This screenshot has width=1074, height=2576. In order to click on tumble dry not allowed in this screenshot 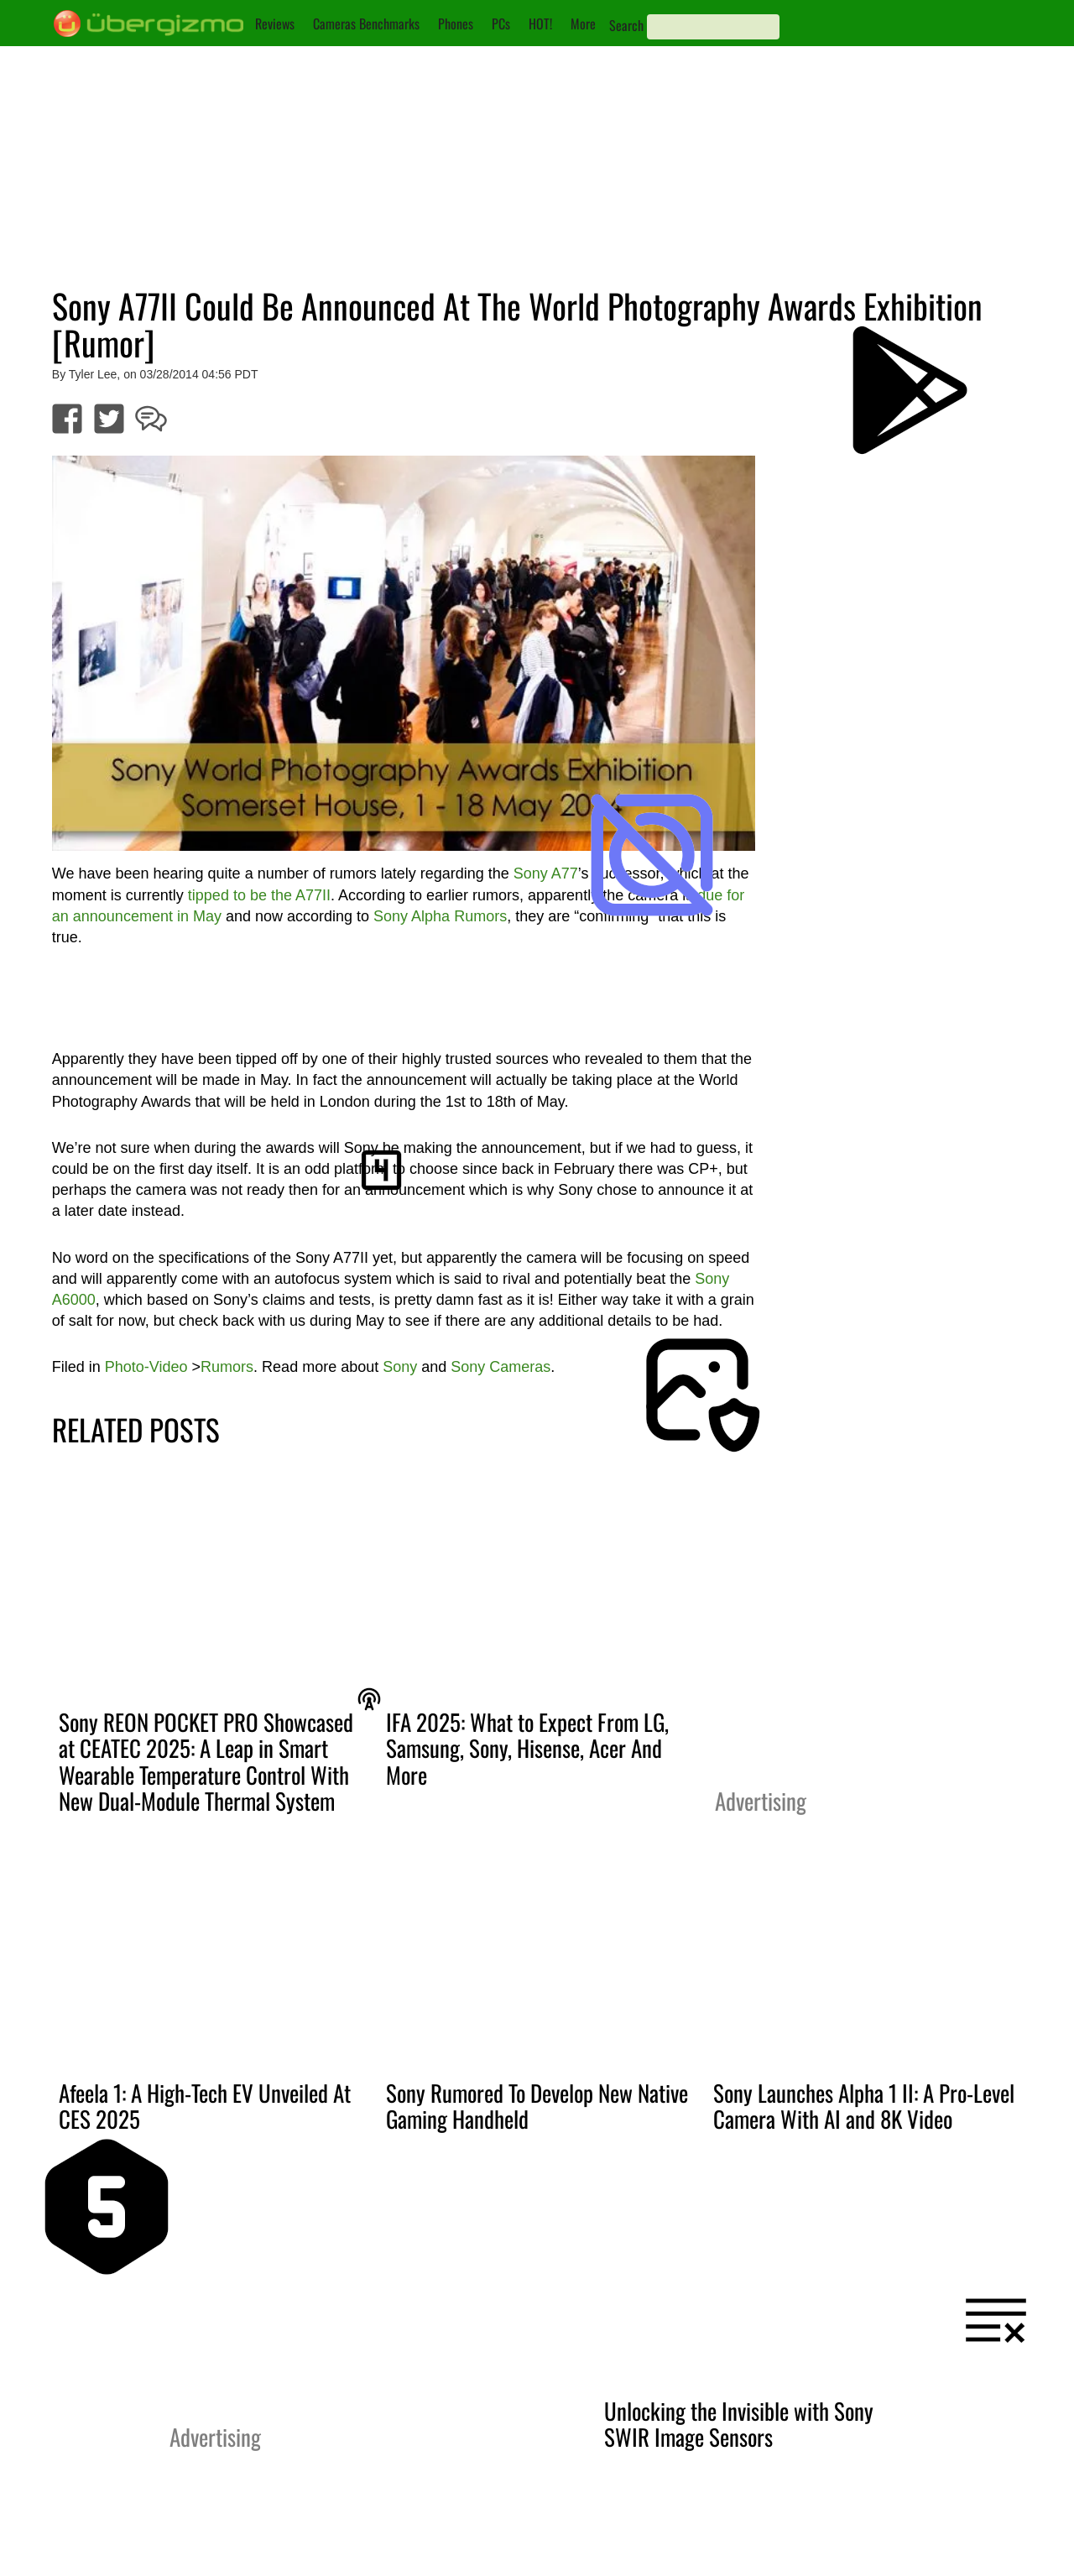, I will do `click(652, 855)`.